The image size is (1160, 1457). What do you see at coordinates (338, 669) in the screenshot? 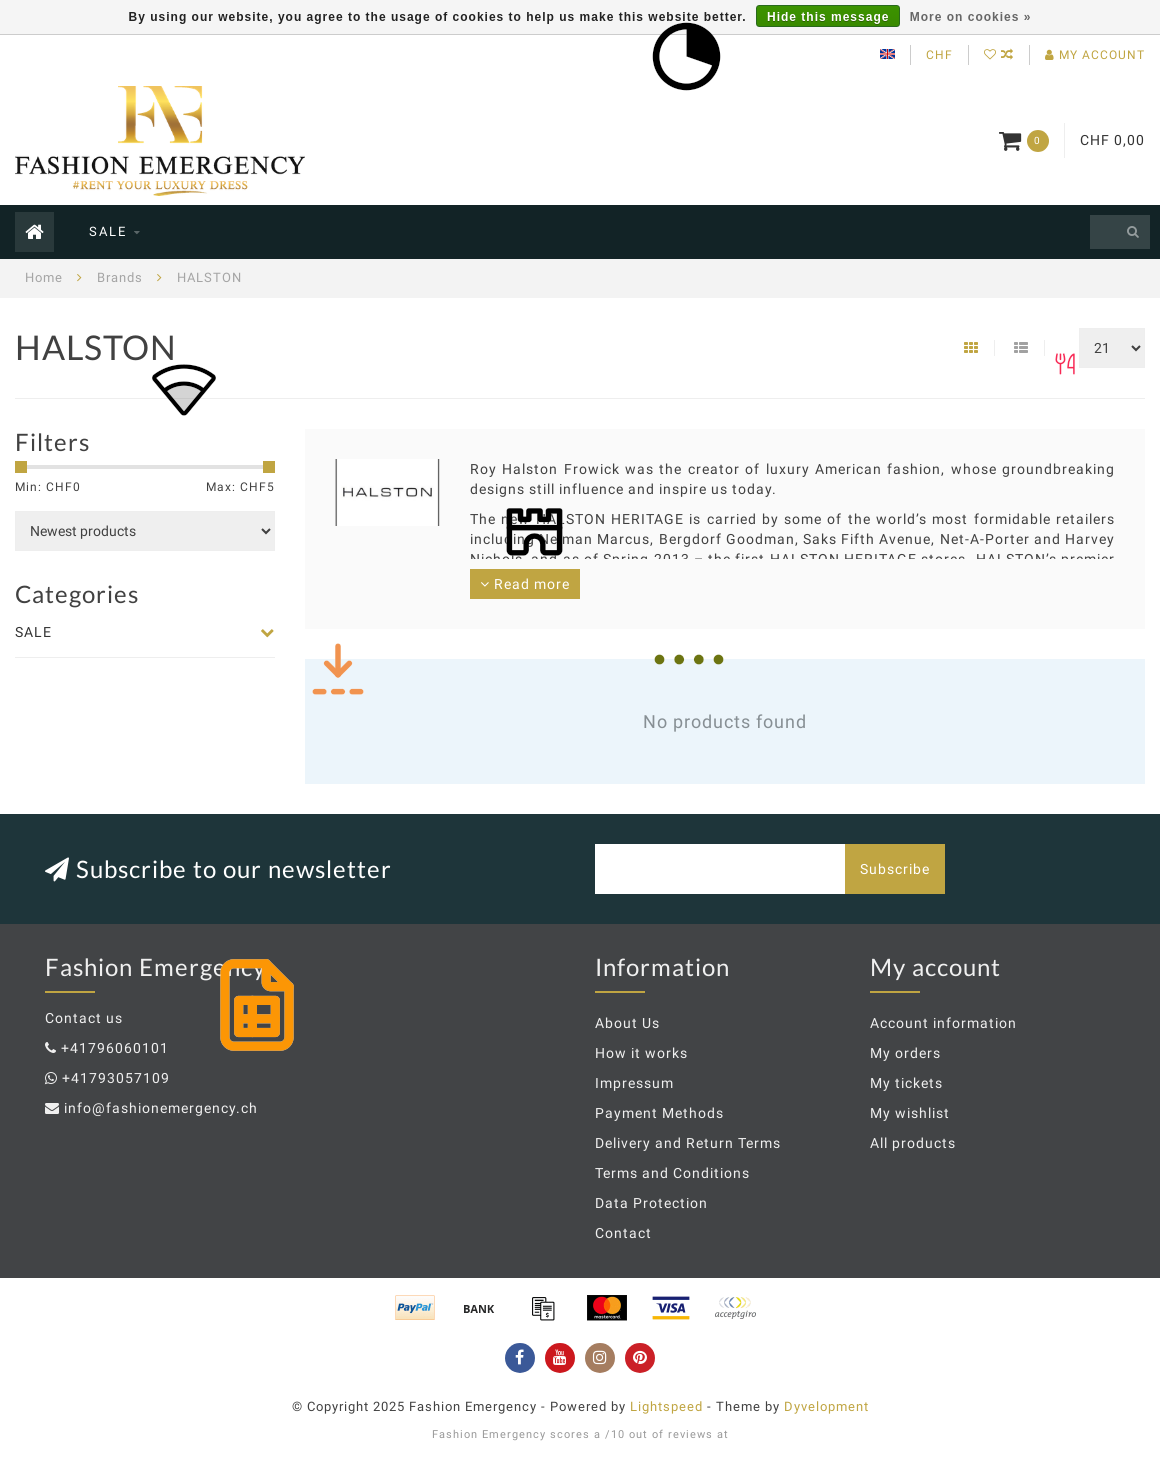
I see `download file to a specific location` at bounding box center [338, 669].